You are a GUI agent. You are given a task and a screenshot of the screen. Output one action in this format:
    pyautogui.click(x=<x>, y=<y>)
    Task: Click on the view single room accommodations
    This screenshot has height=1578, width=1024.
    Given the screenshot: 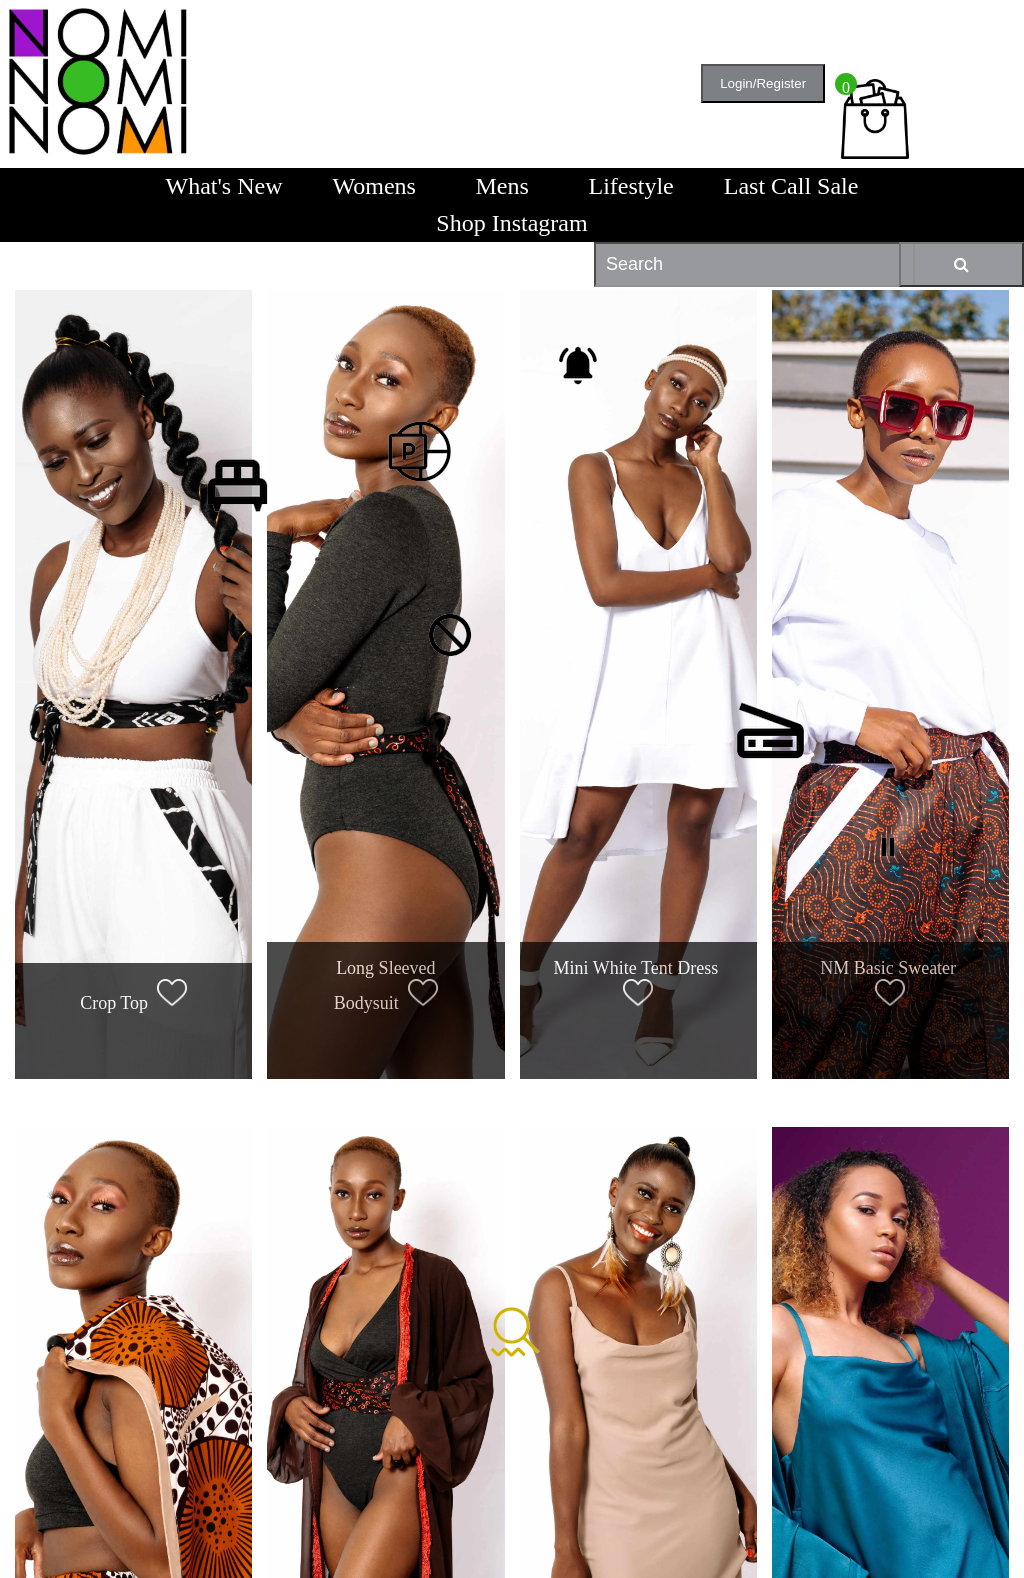 What is the action you would take?
    pyautogui.click(x=237, y=485)
    